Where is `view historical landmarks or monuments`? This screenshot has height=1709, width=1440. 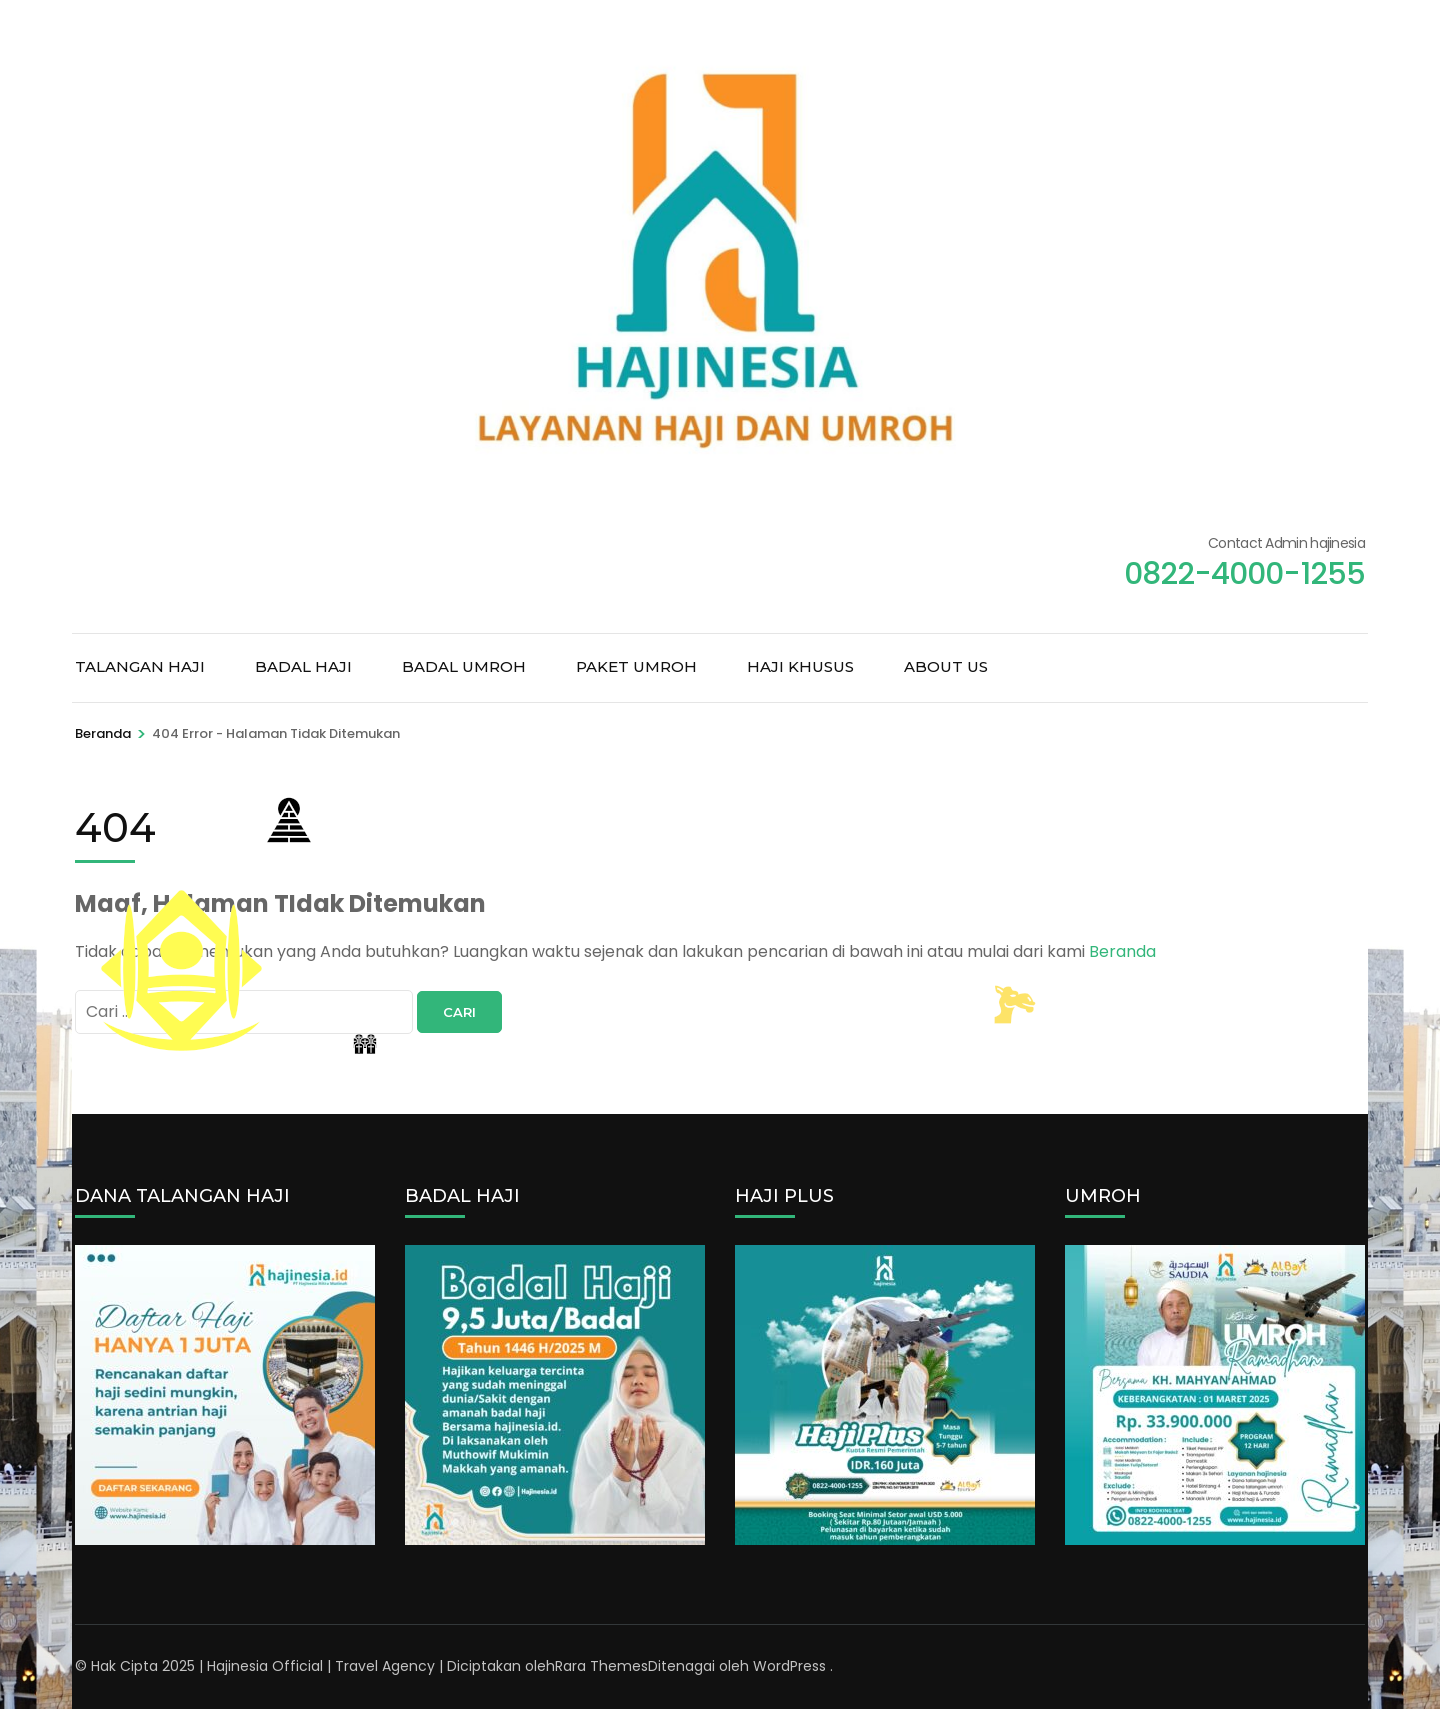 view historical landmarks or monuments is located at coordinates (289, 820).